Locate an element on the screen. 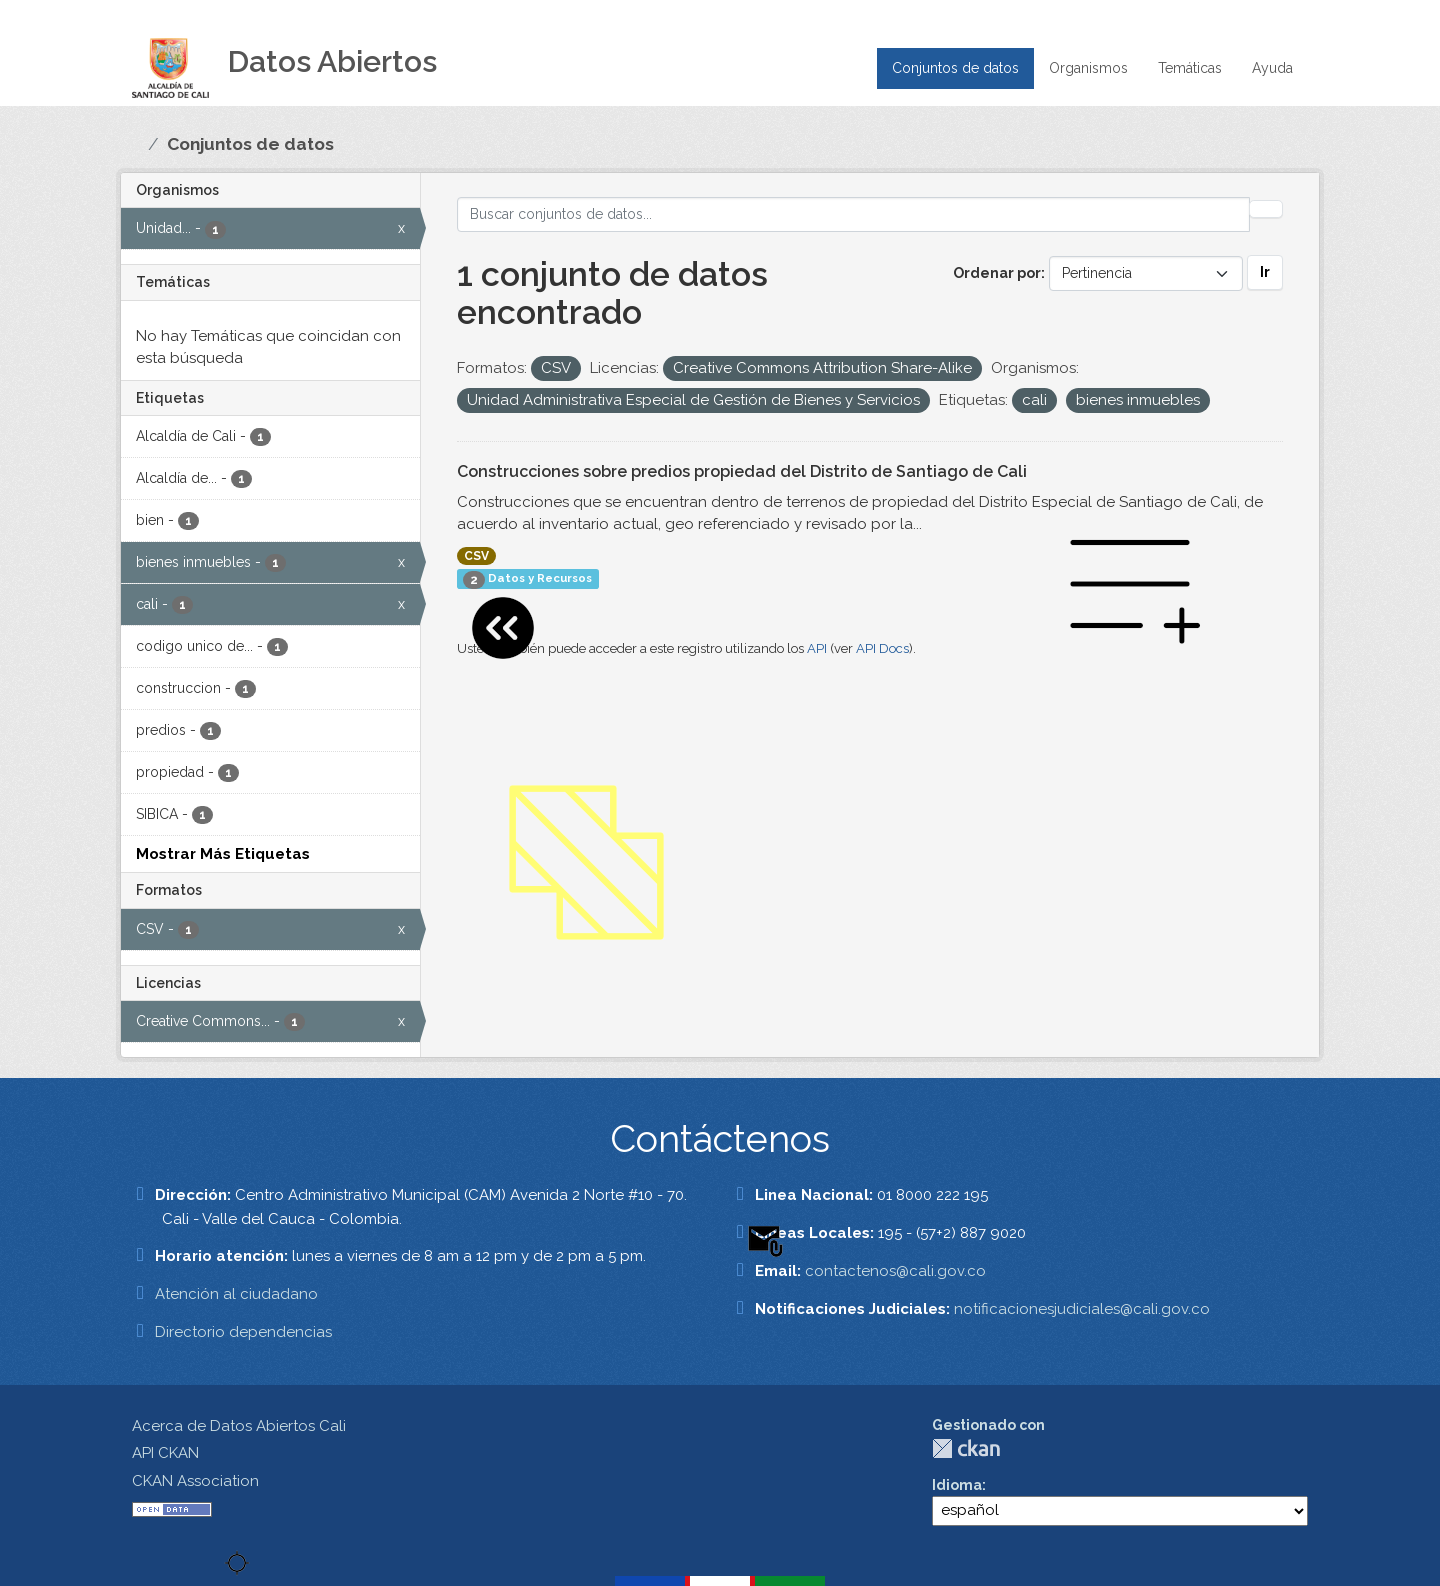 The image size is (1440, 1586). center map on current location is located at coordinates (237, 1563).